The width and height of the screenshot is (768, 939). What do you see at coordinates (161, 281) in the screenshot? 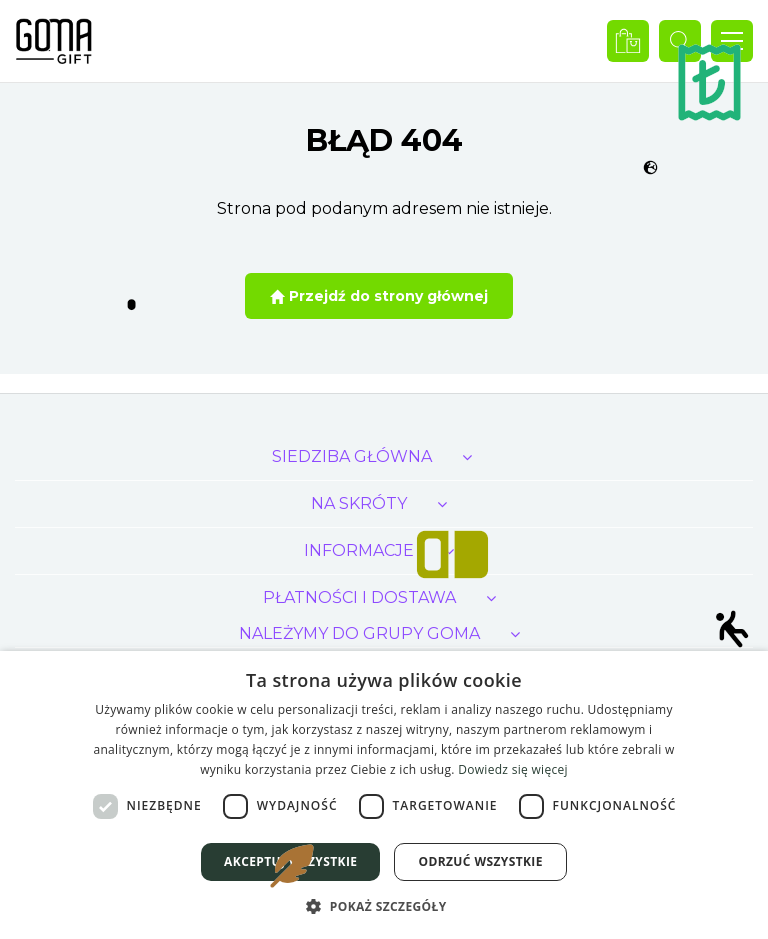
I see `indicates no cellular signal available` at bounding box center [161, 281].